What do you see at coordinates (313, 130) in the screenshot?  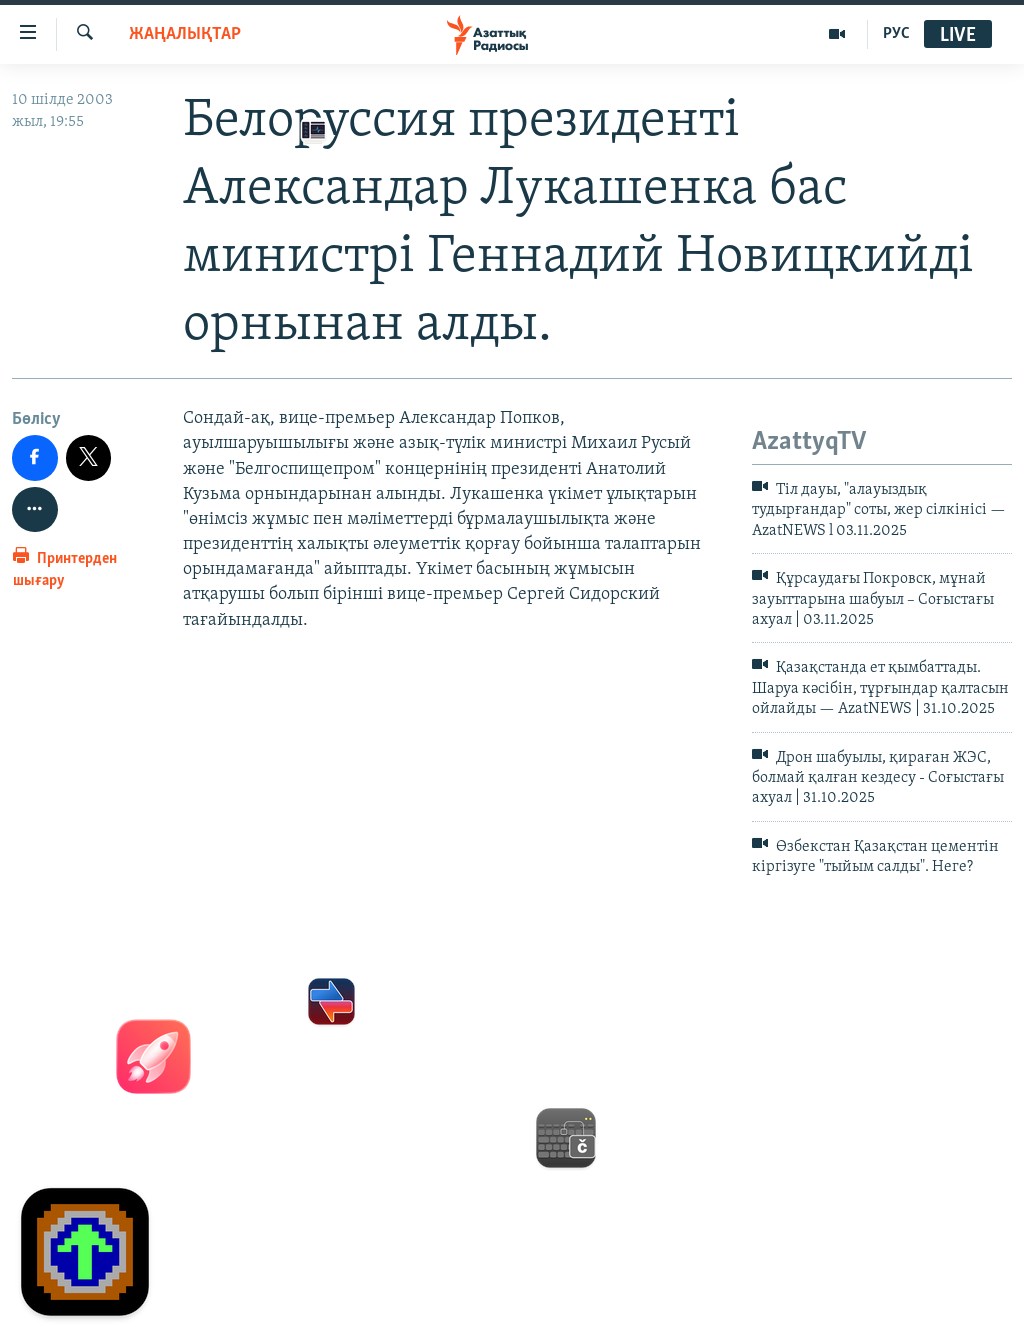 I see `open mission center system monitor` at bounding box center [313, 130].